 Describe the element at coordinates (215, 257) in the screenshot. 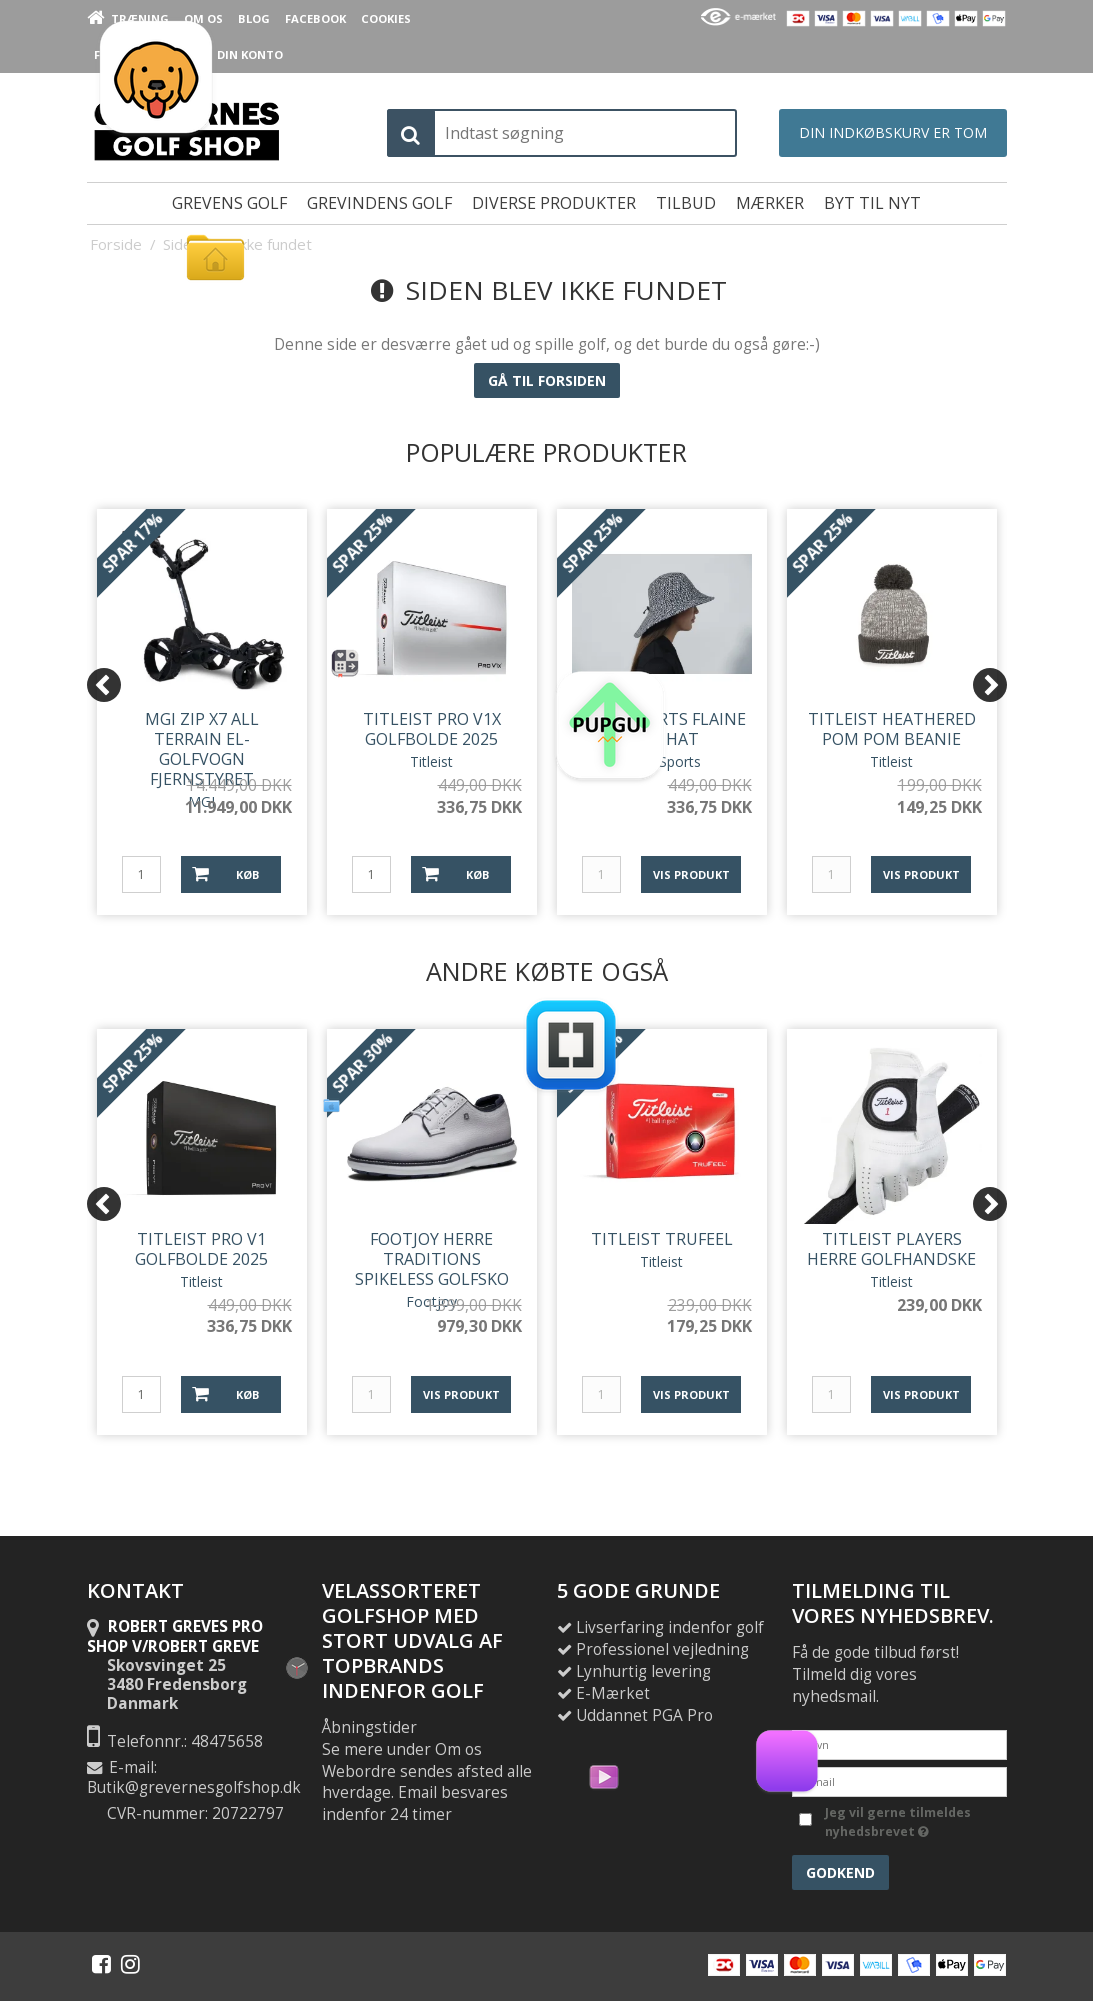

I see `access your home folder` at that location.